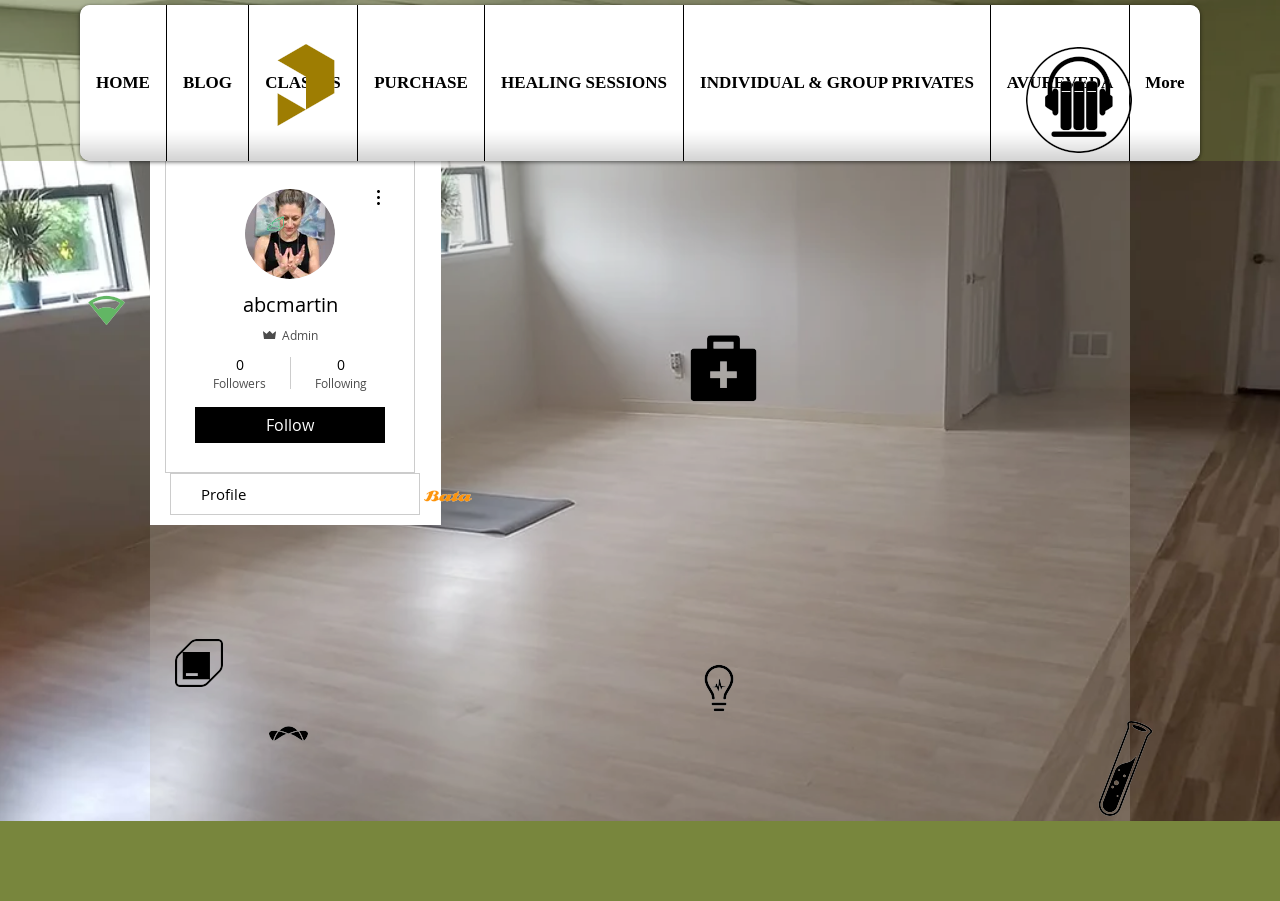  Describe the element at coordinates (1079, 100) in the screenshot. I see `open audiobookshelf app` at that location.